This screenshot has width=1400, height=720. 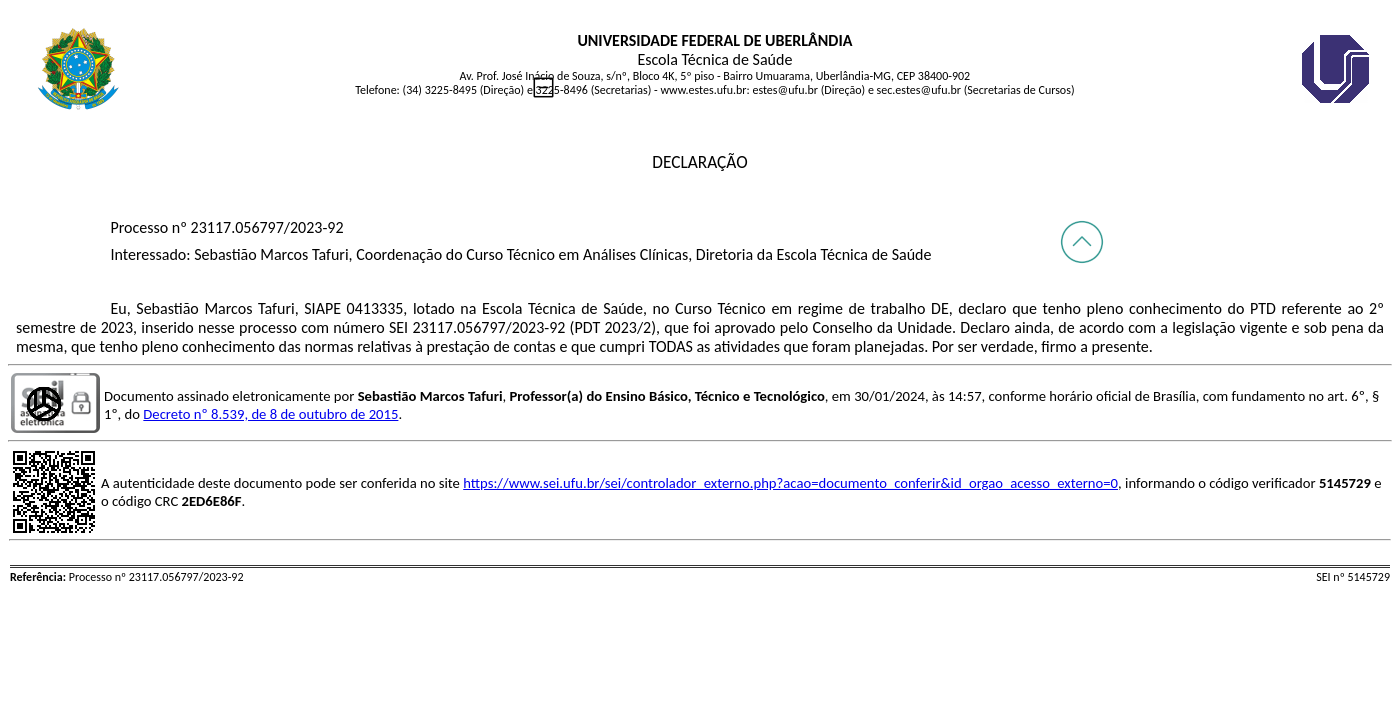 What do you see at coordinates (1082, 242) in the screenshot?
I see `scroll up or return to top` at bounding box center [1082, 242].